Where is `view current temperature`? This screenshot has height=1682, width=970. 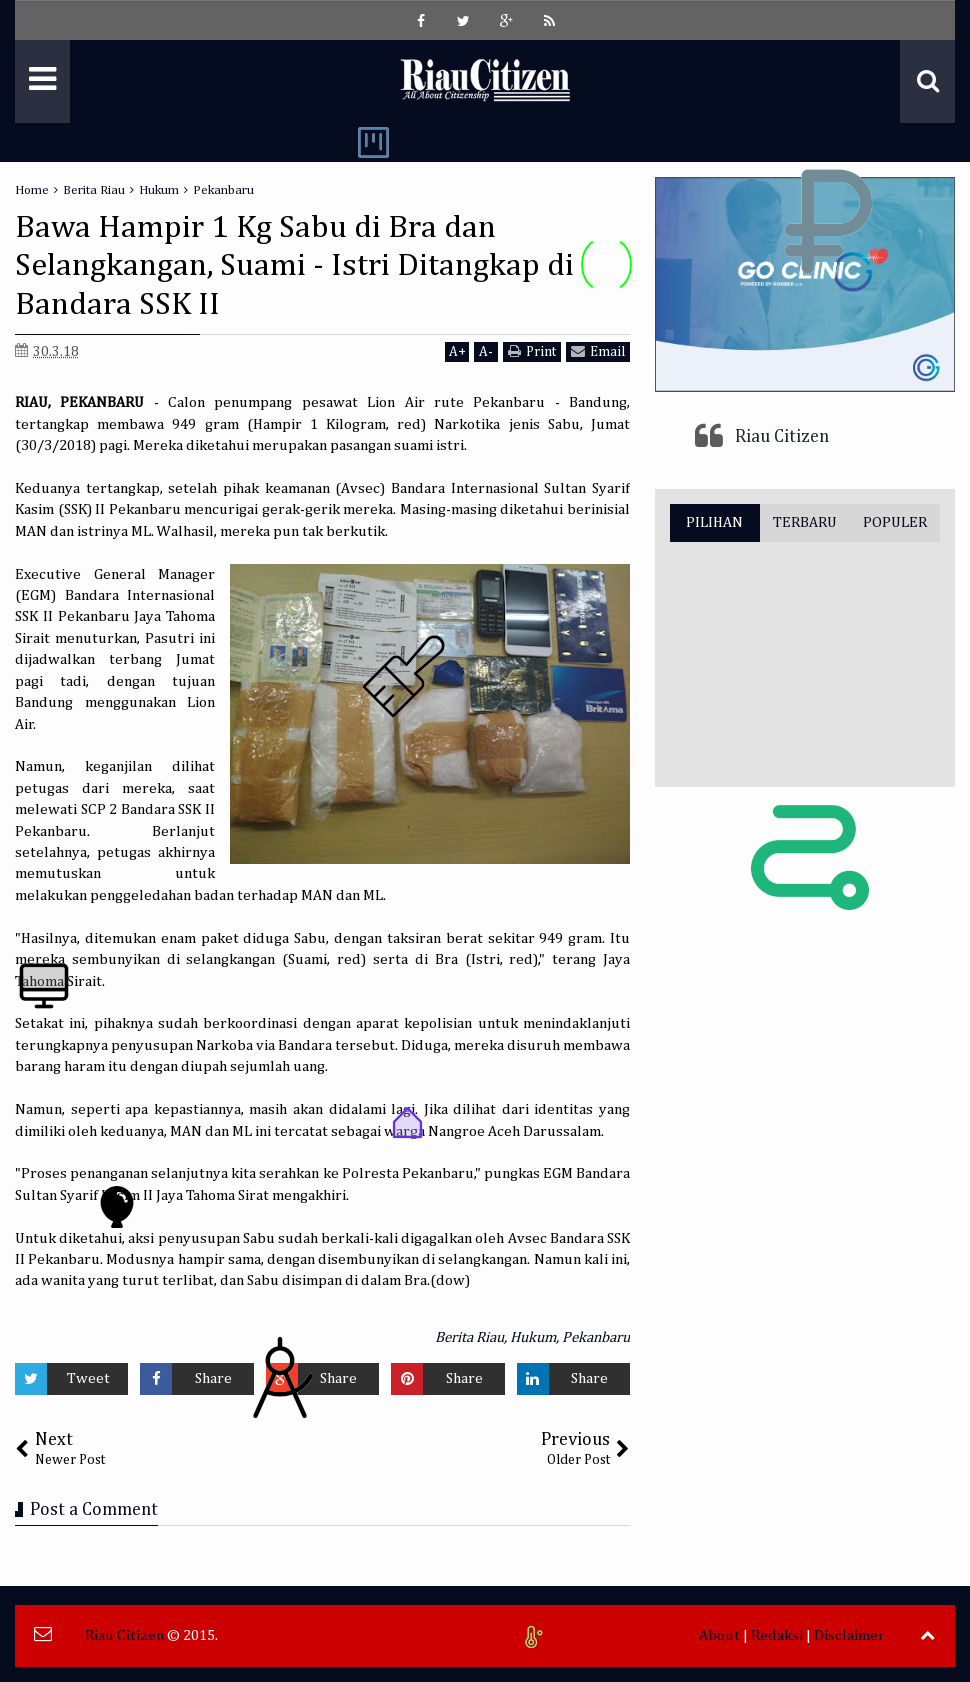 view current temperature is located at coordinates (532, 1637).